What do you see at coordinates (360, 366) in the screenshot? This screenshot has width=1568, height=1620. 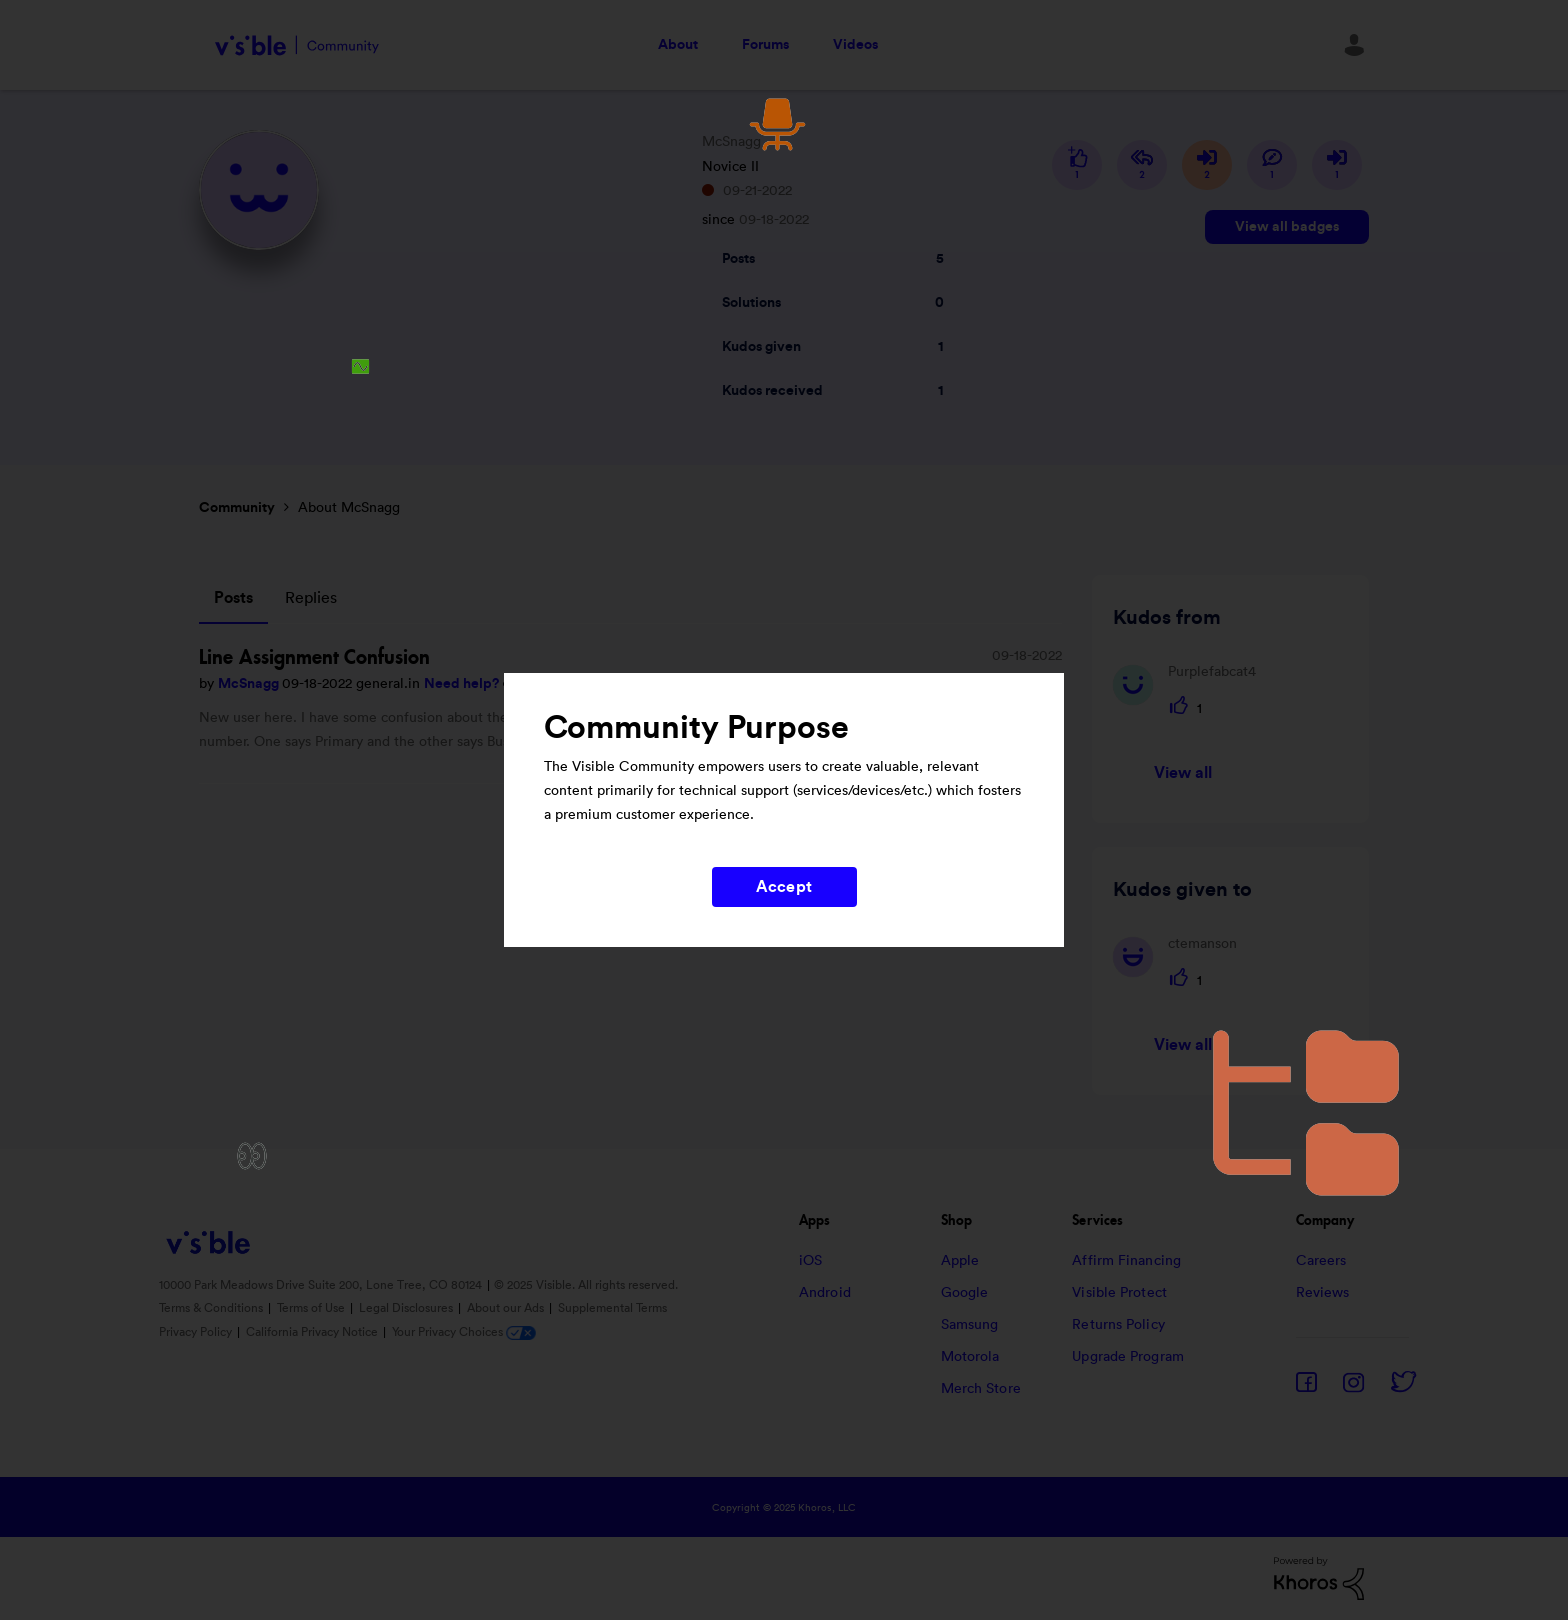 I see `audio or sound wave indicator` at bounding box center [360, 366].